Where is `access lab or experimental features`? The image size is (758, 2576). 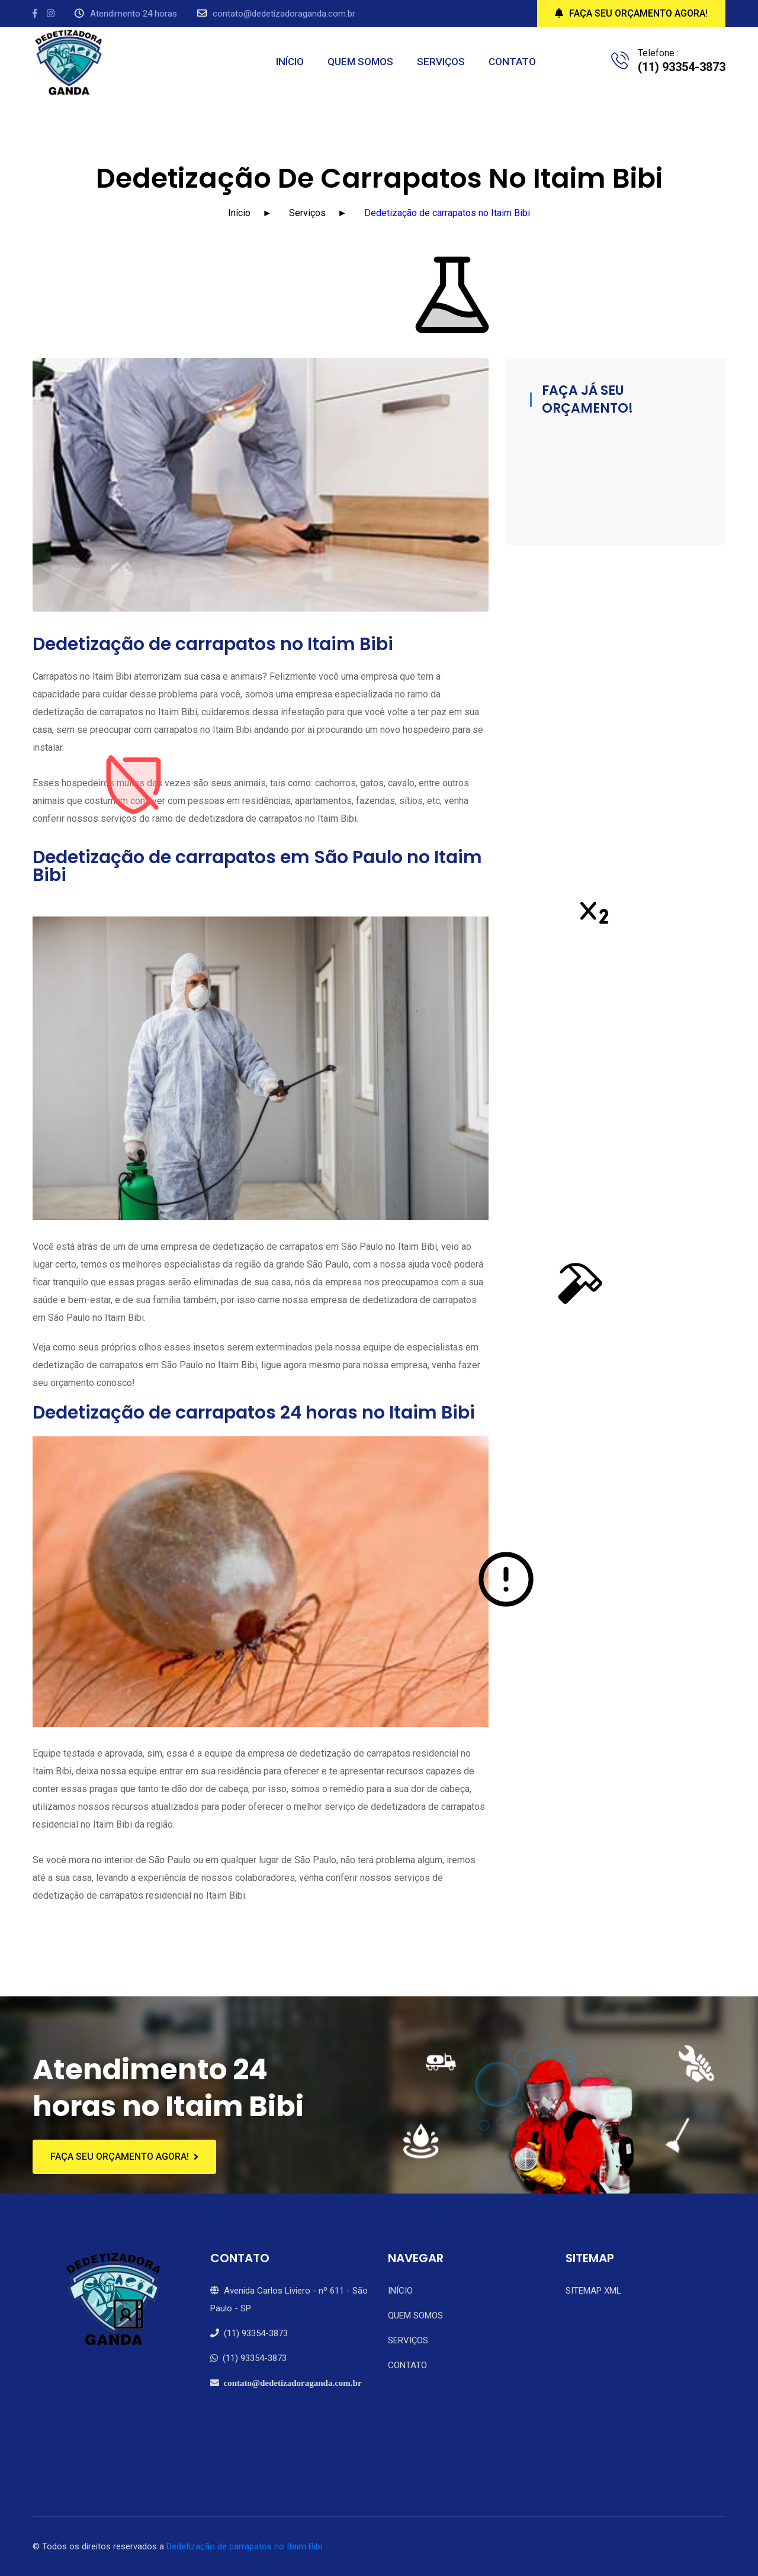
access lab or experimental features is located at coordinates (452, 296).